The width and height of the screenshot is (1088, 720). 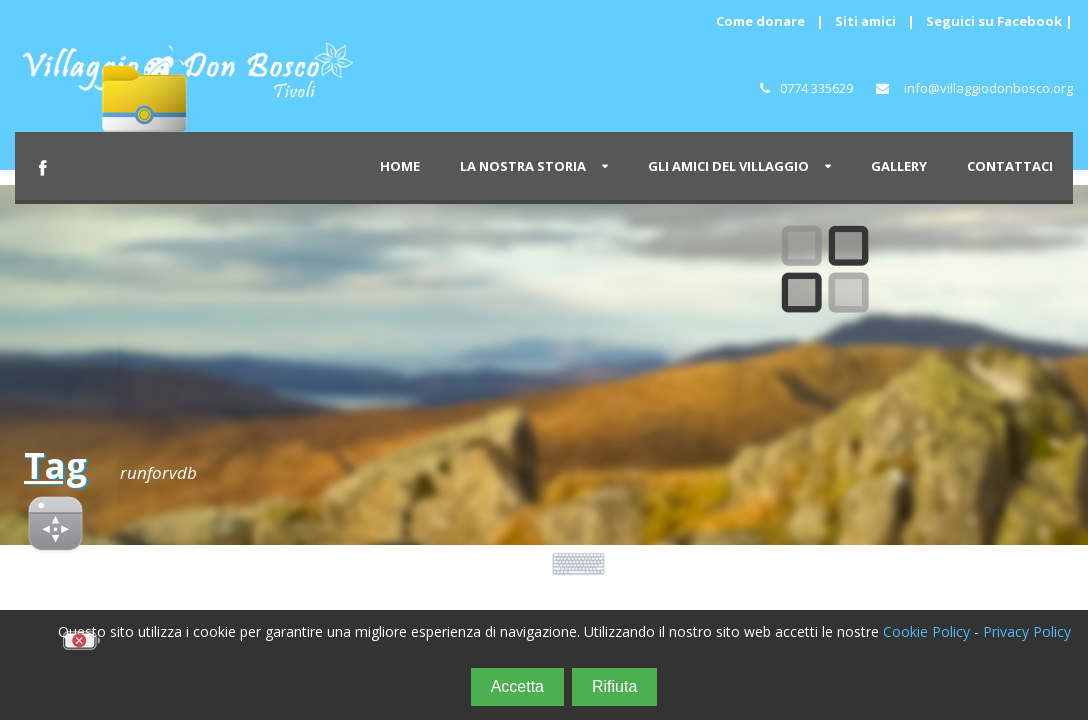 What do you see at coordinates (81, 640) in the screenshot?
I see `indicates battery not detected or missing` at bounding box center [81, 640].